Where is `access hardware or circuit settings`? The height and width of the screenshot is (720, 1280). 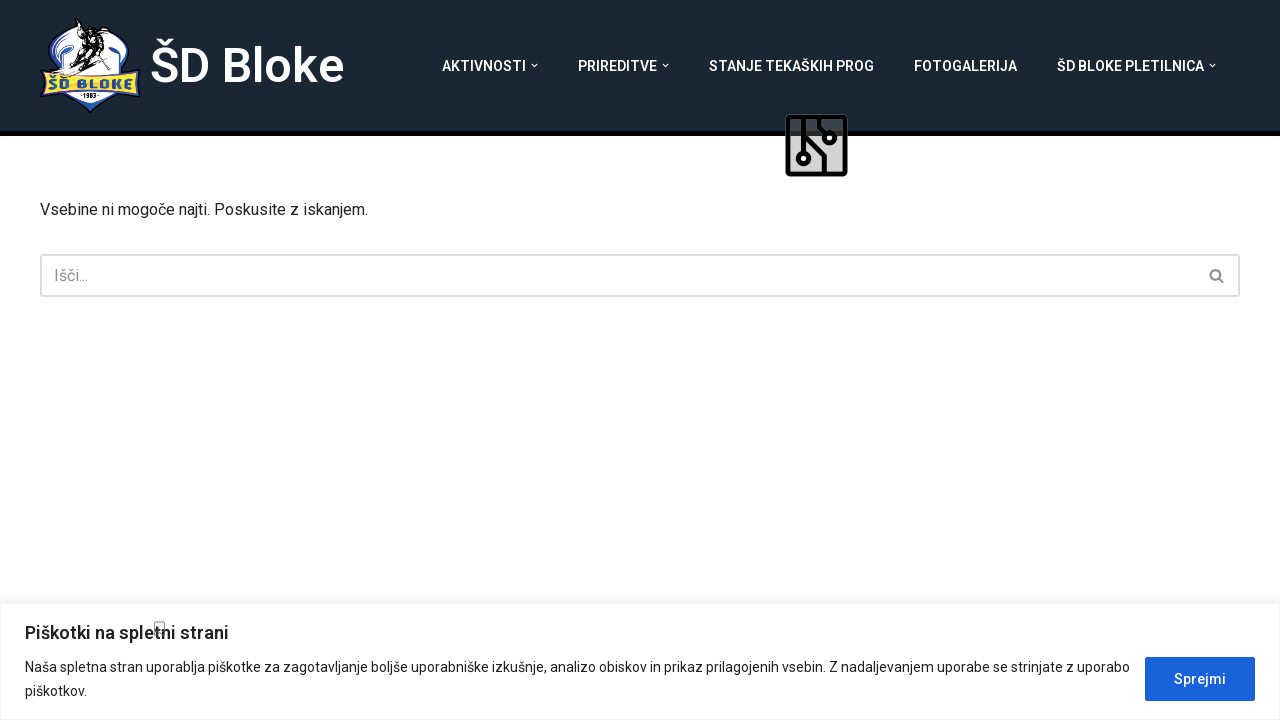 access hardware or circuit settings is located at coordinates (816, 145).